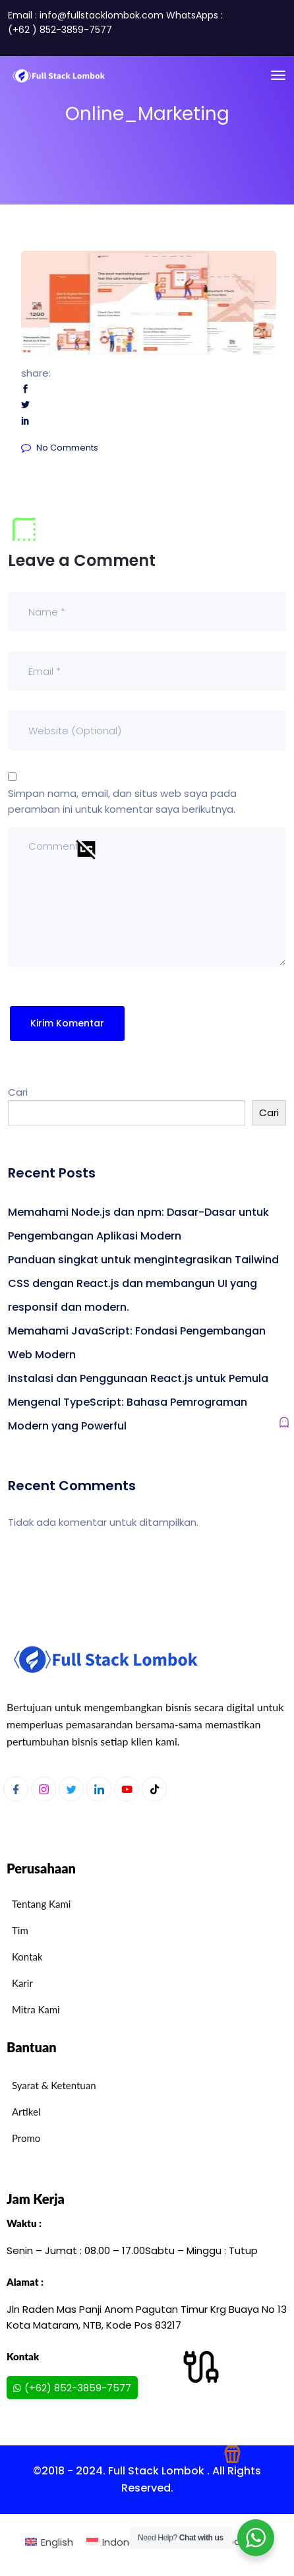 The image size is (294, 2576). I want to click on access movies or entertainment content, so click(232, 2454).